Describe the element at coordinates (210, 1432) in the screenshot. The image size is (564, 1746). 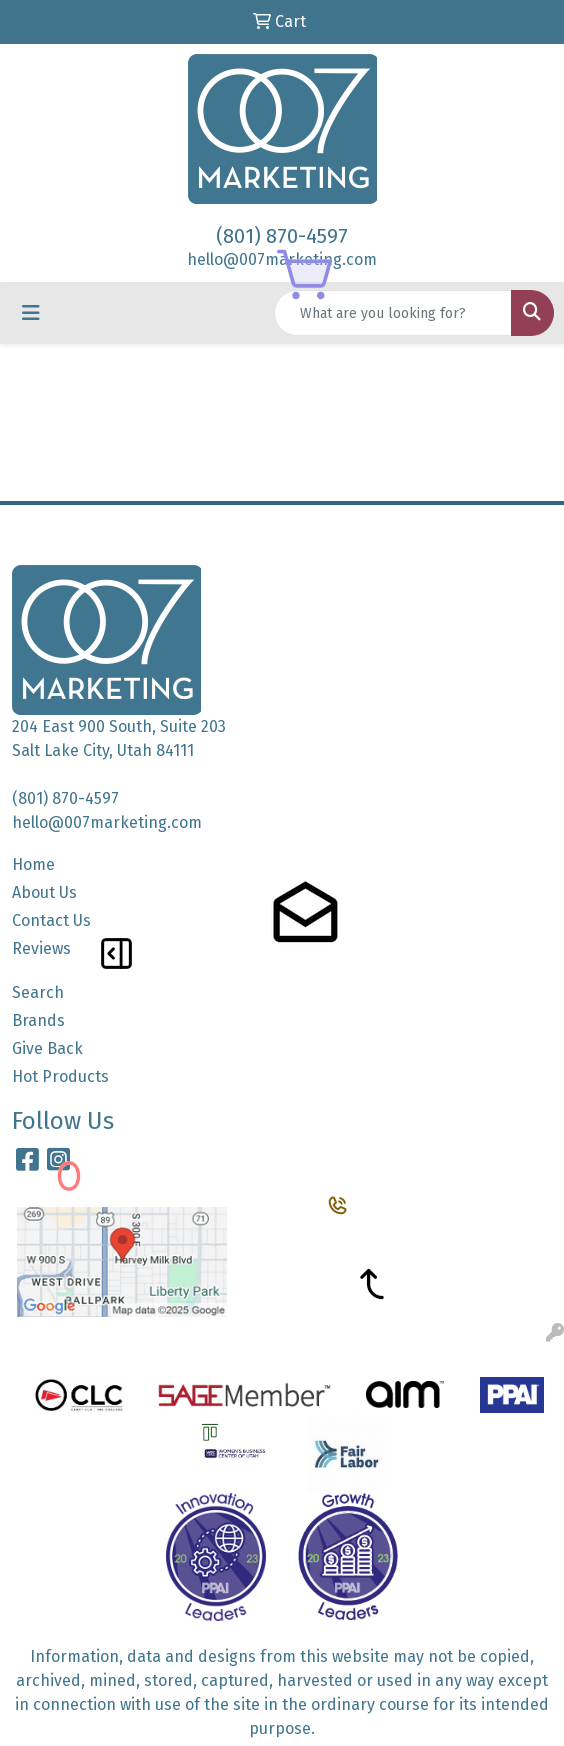
I see `align selected elements to the top` at that location.